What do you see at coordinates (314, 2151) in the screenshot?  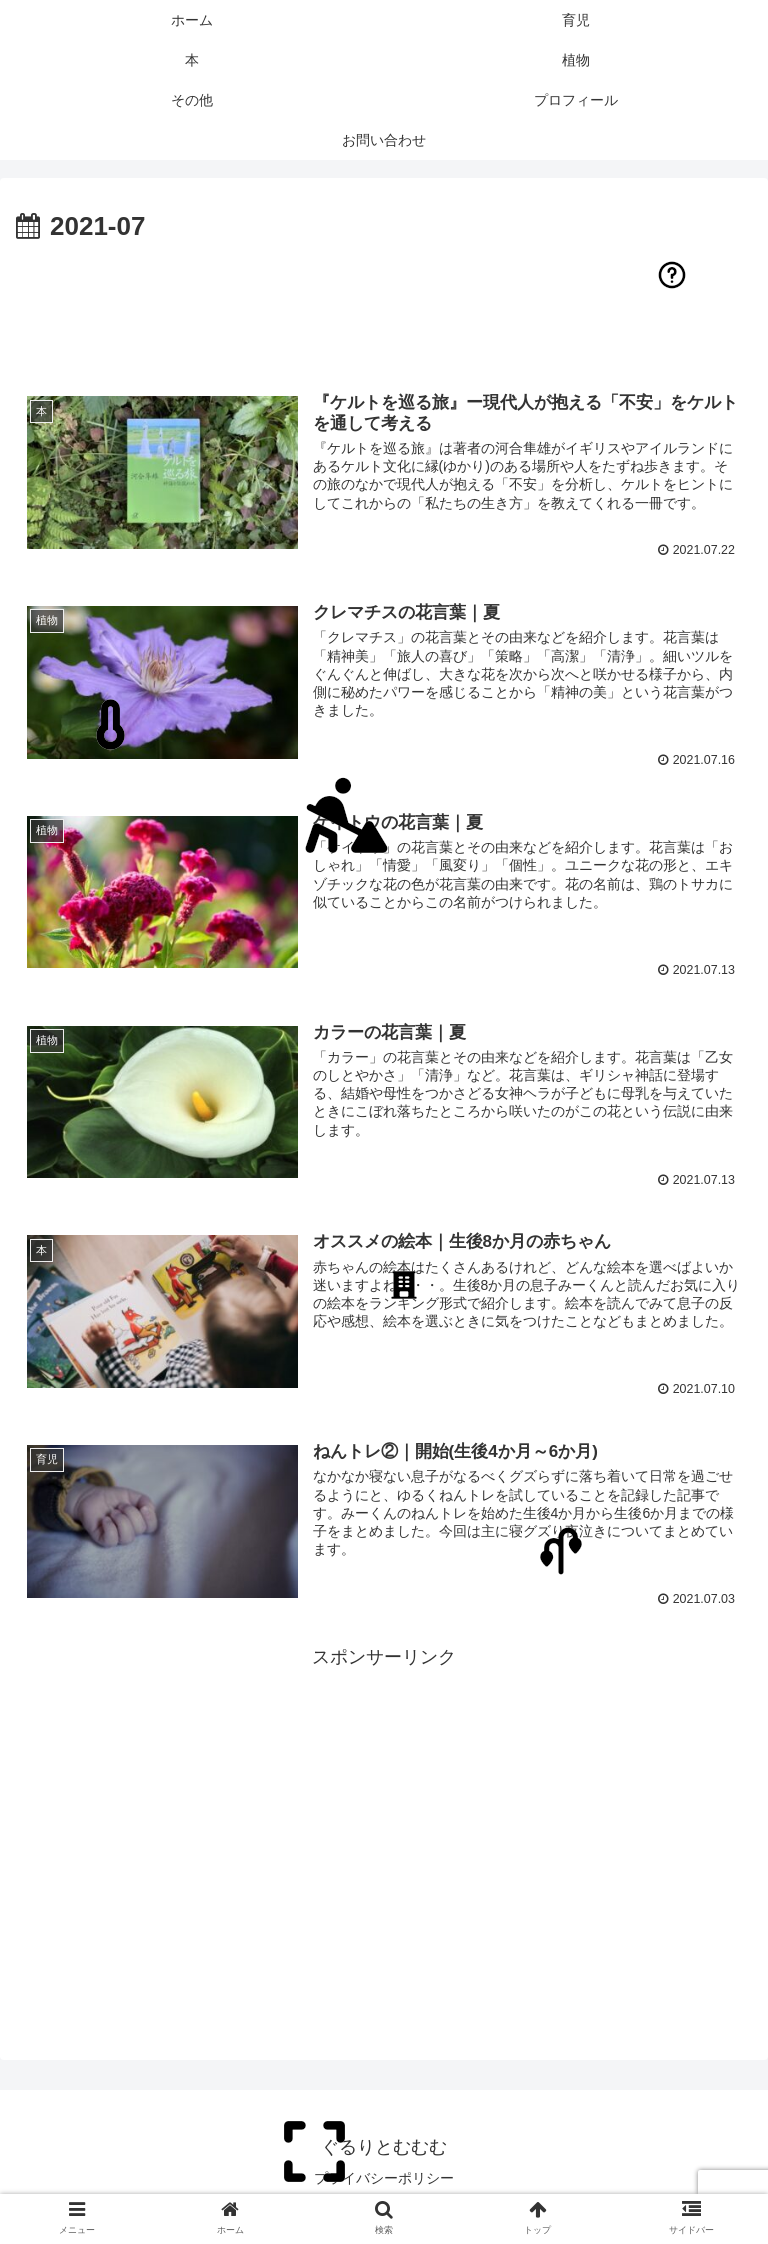 I see `expand to fullscreen mode` at bounding box center [314, 2151].